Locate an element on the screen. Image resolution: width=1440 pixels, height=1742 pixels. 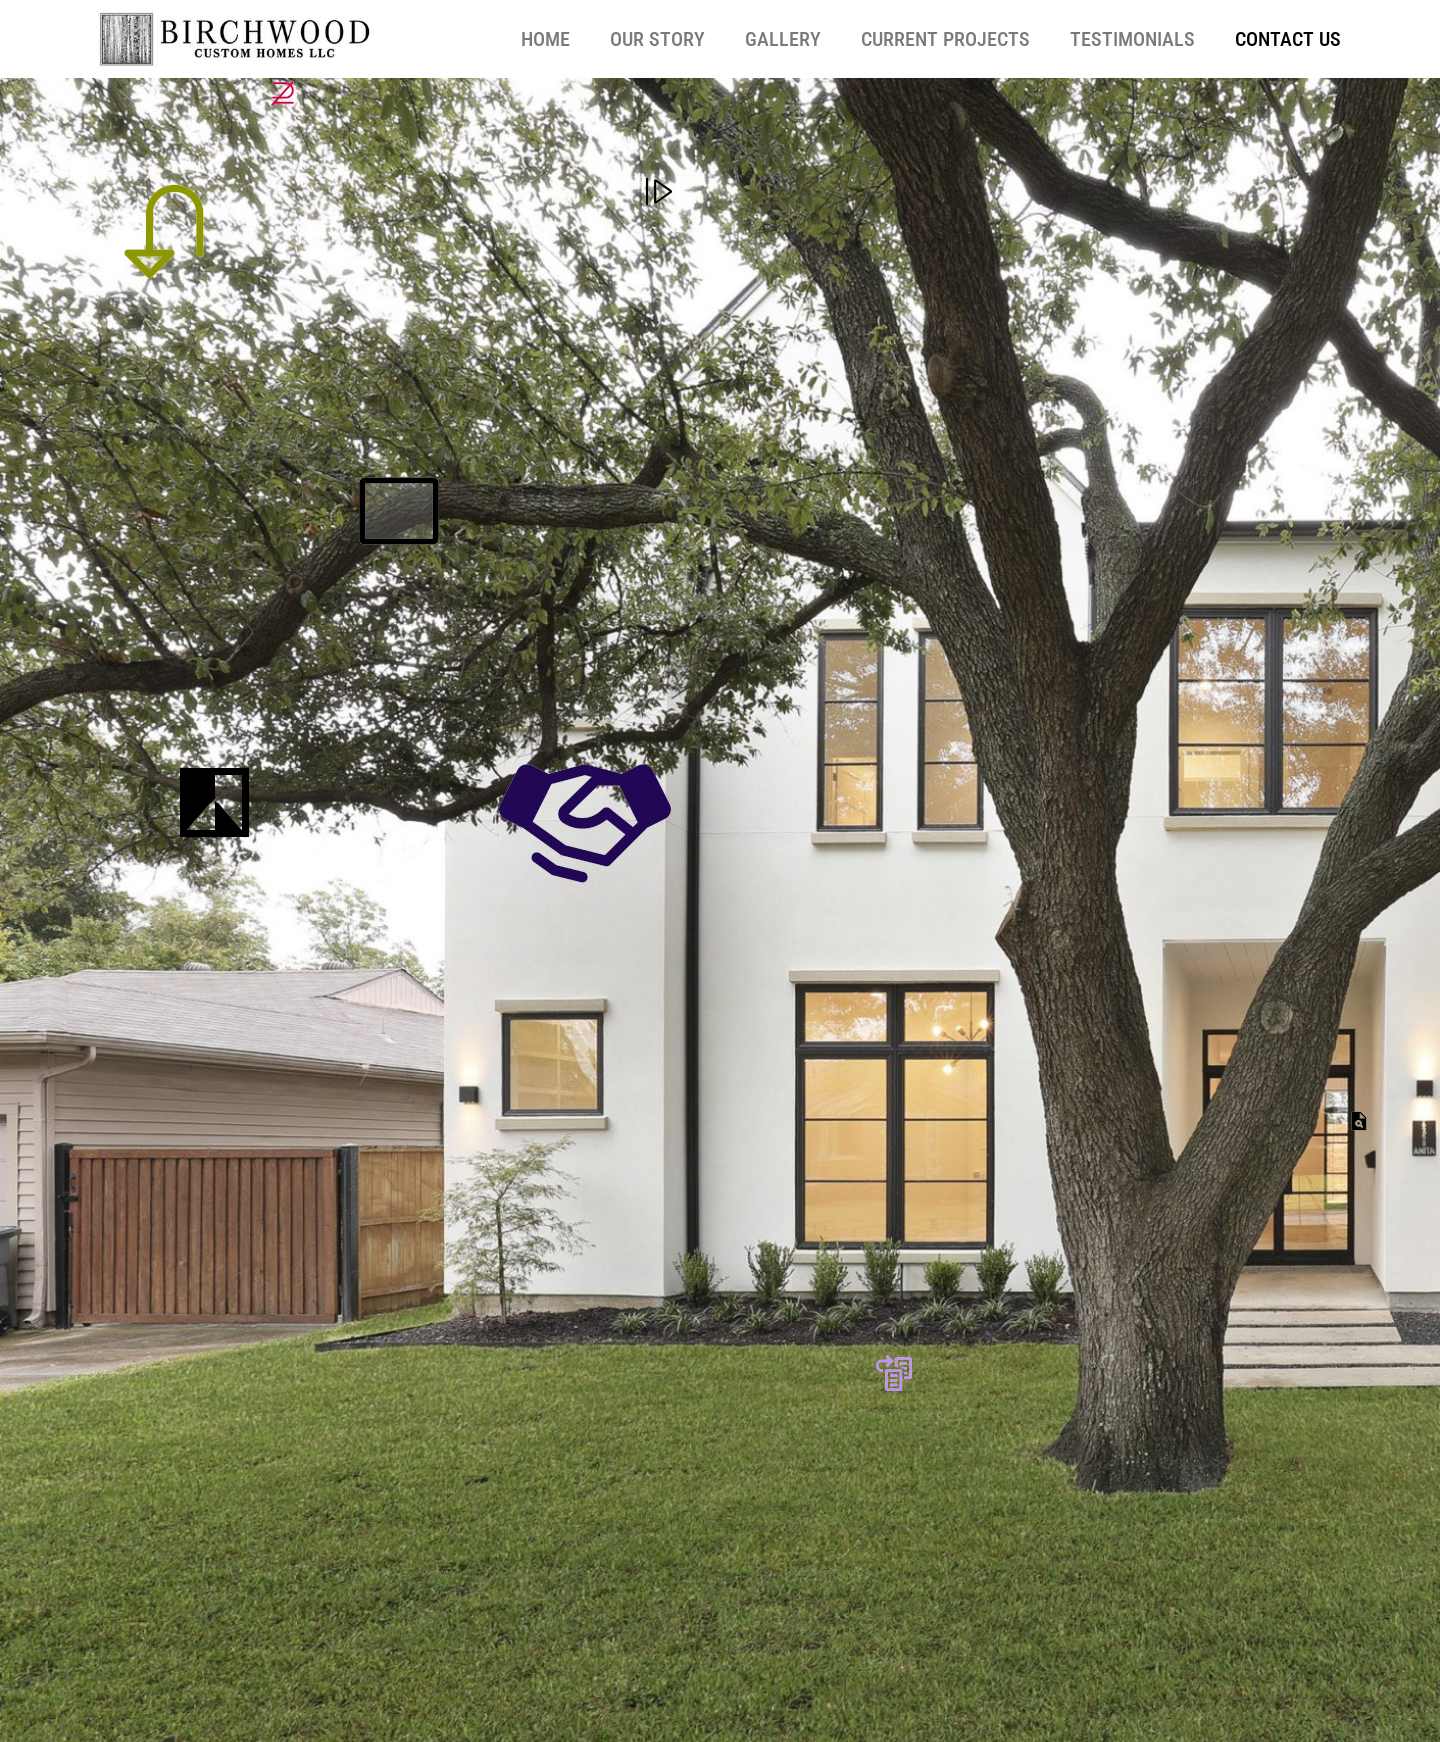
continue debugging past current breakpoint is located at coordinates (657, 191).